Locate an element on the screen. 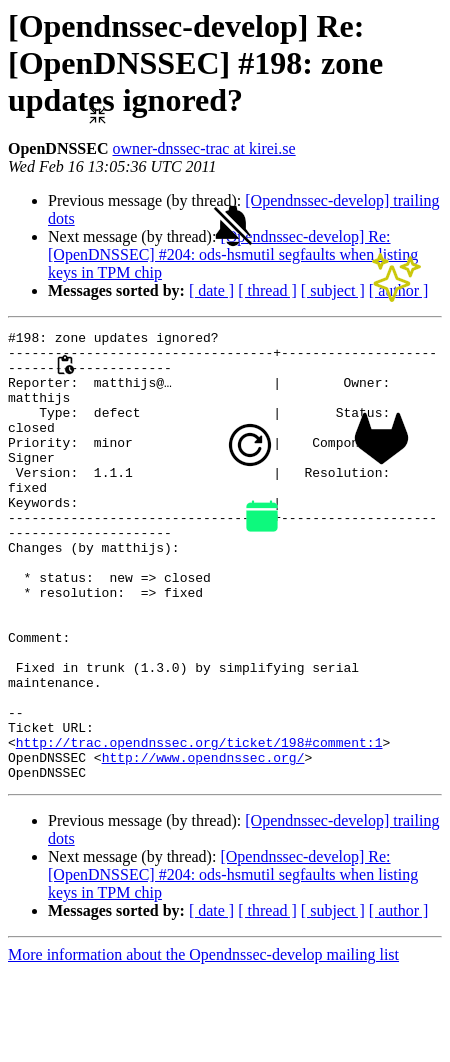 Image resolution: width=450 pixels, height=1062 pixels. mute notifications is located at coordinates (233, 226).